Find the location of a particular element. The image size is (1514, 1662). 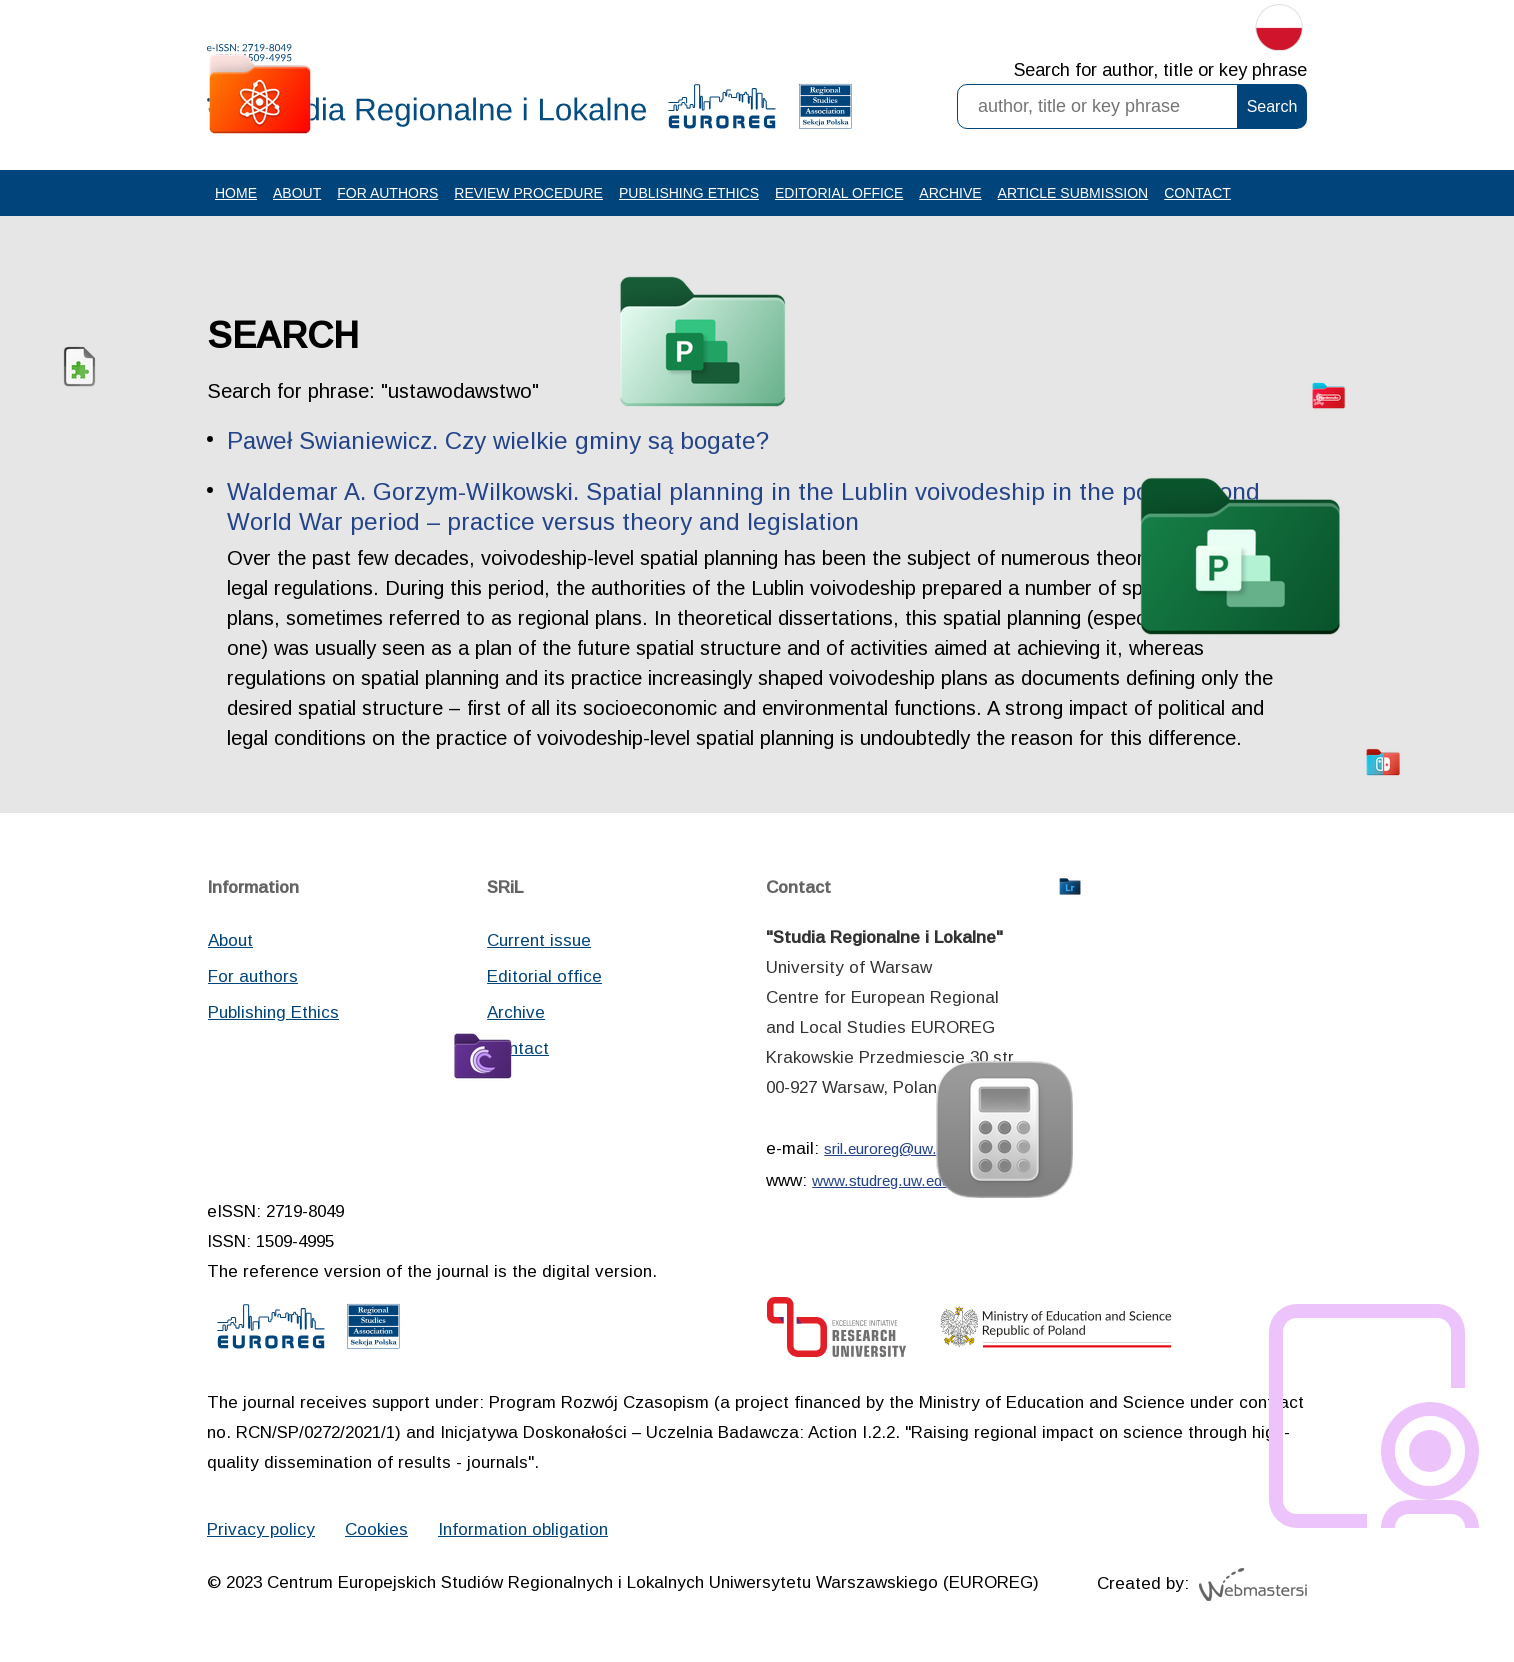

folder containing nintendo switch games or related files is located at coordinates (1383, 763).